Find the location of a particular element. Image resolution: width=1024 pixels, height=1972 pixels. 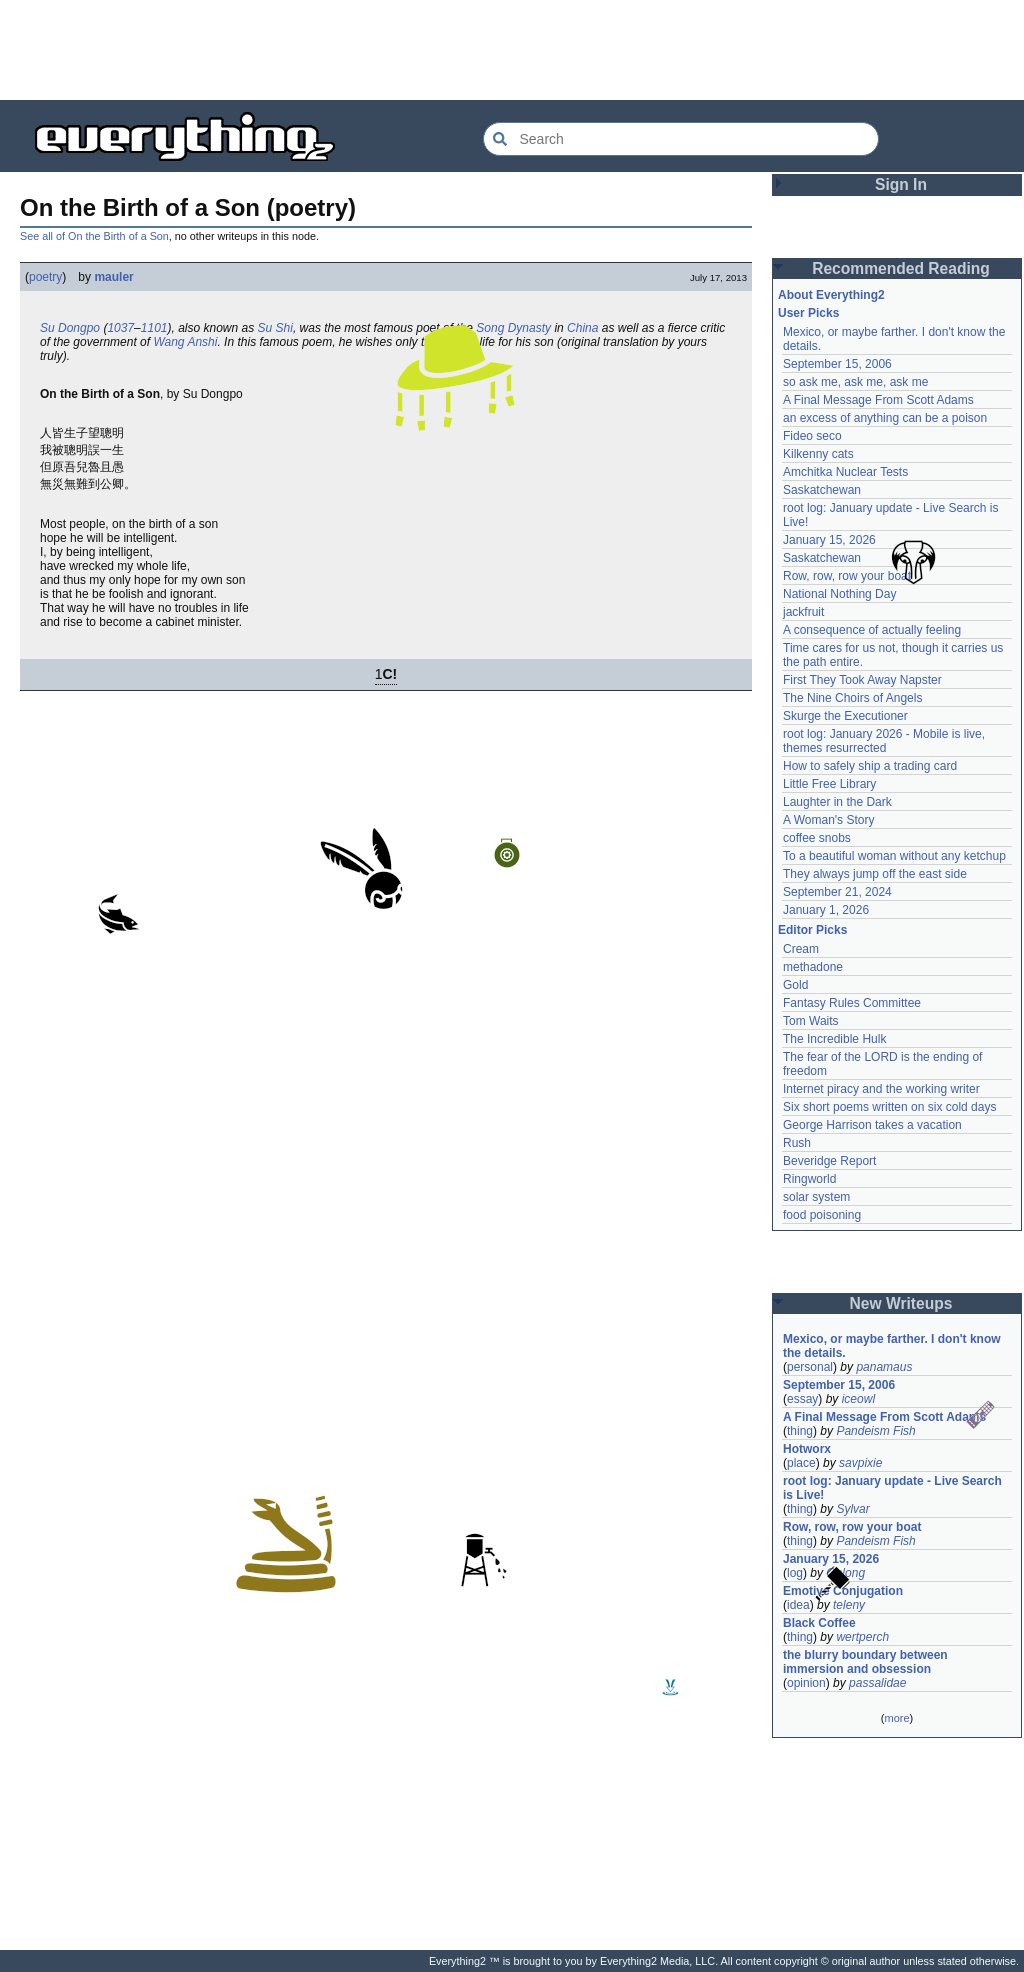

indicates a drop zone or landing point is located at coordinates (670, 1687).